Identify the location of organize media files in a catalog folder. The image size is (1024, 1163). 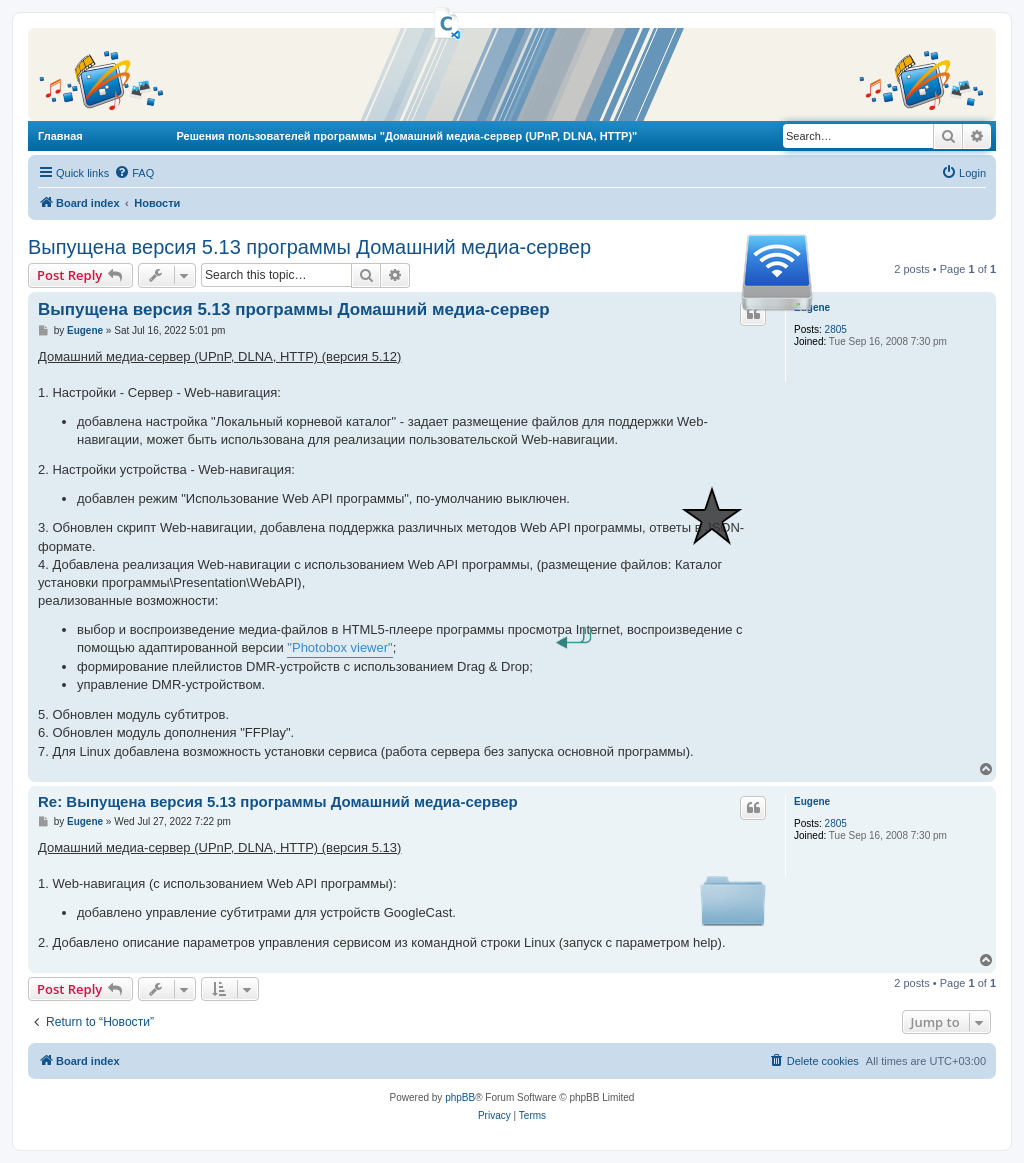
(733, 901).